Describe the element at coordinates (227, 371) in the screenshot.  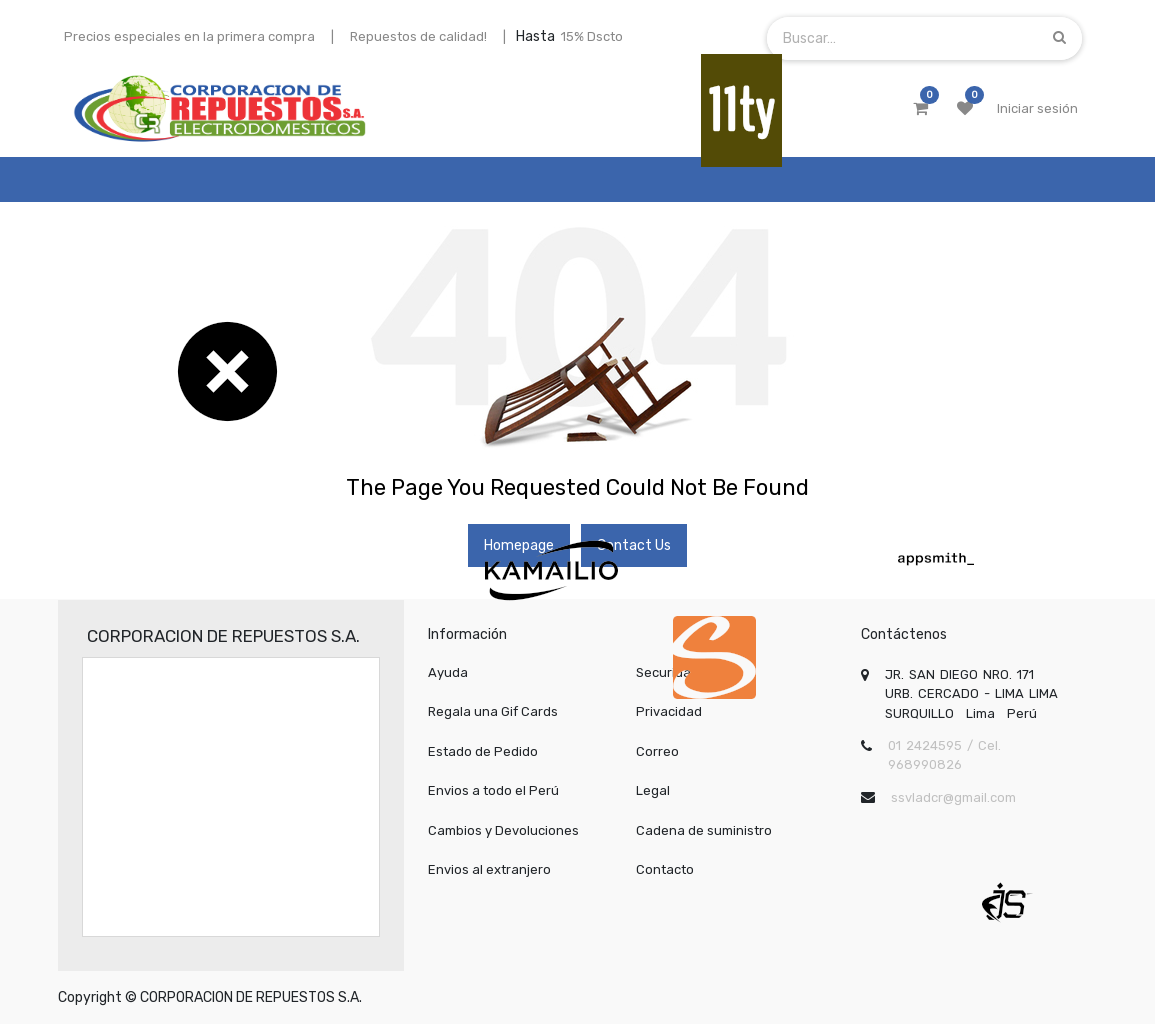
I see `close or dismiss a dialog` at that location.